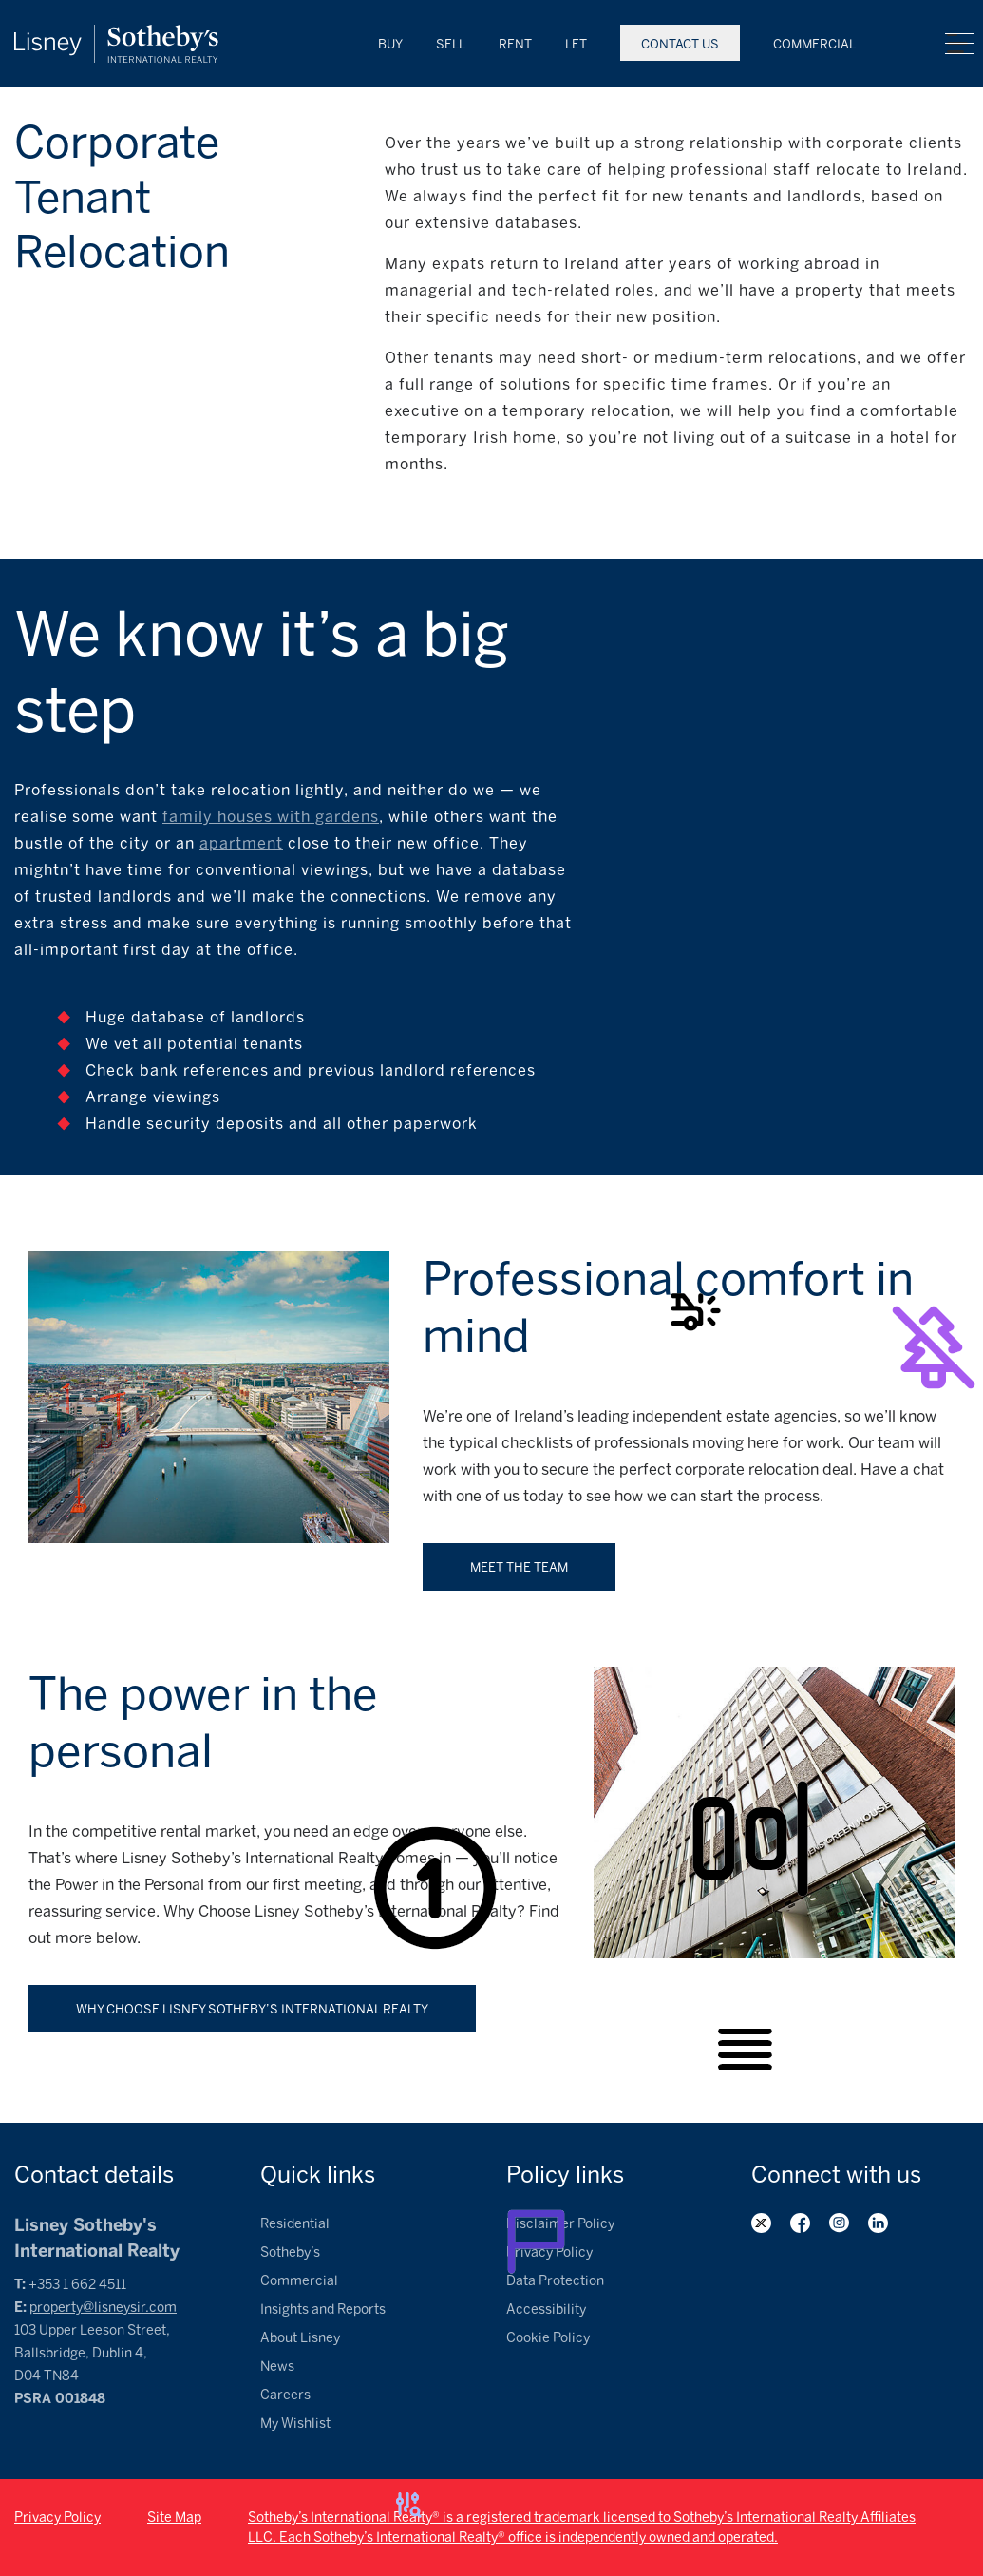 This screenshot has width=983, height=2576. What do you see at coordinates (750, 1839) in the screenshot?
I see `align elements to the end of the horizontal axis` at bounding box center [750, 1839].